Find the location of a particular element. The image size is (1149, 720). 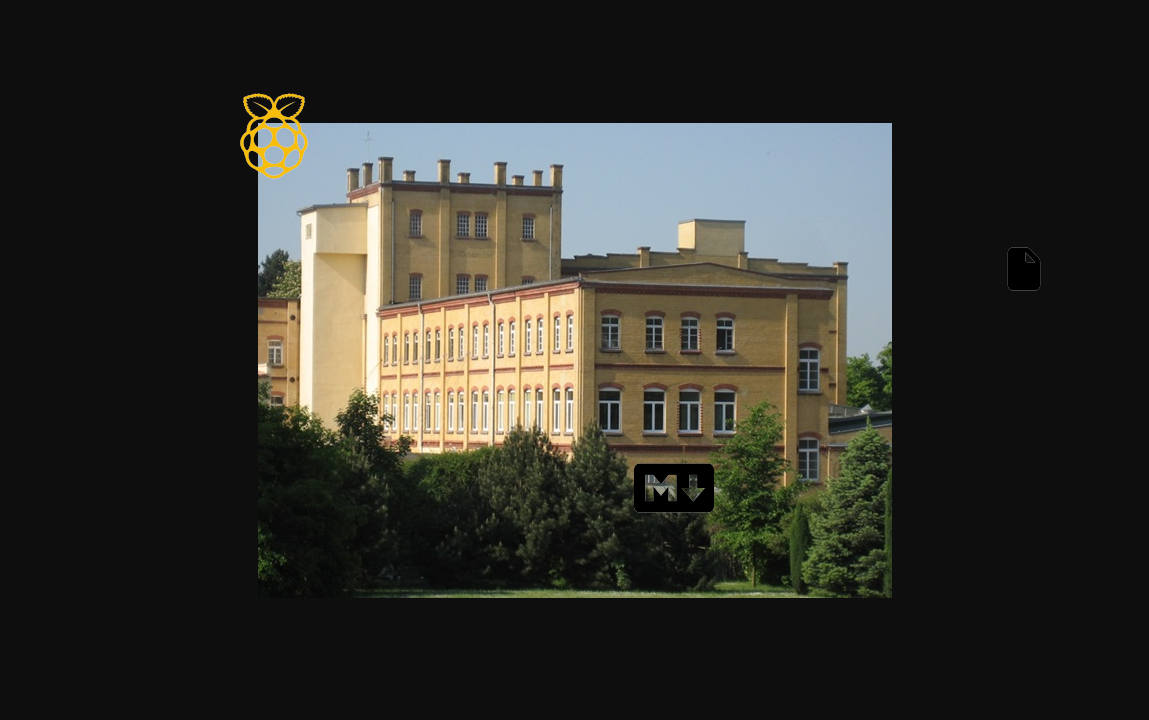

view or open a file is located at coordinates (1024, 269).